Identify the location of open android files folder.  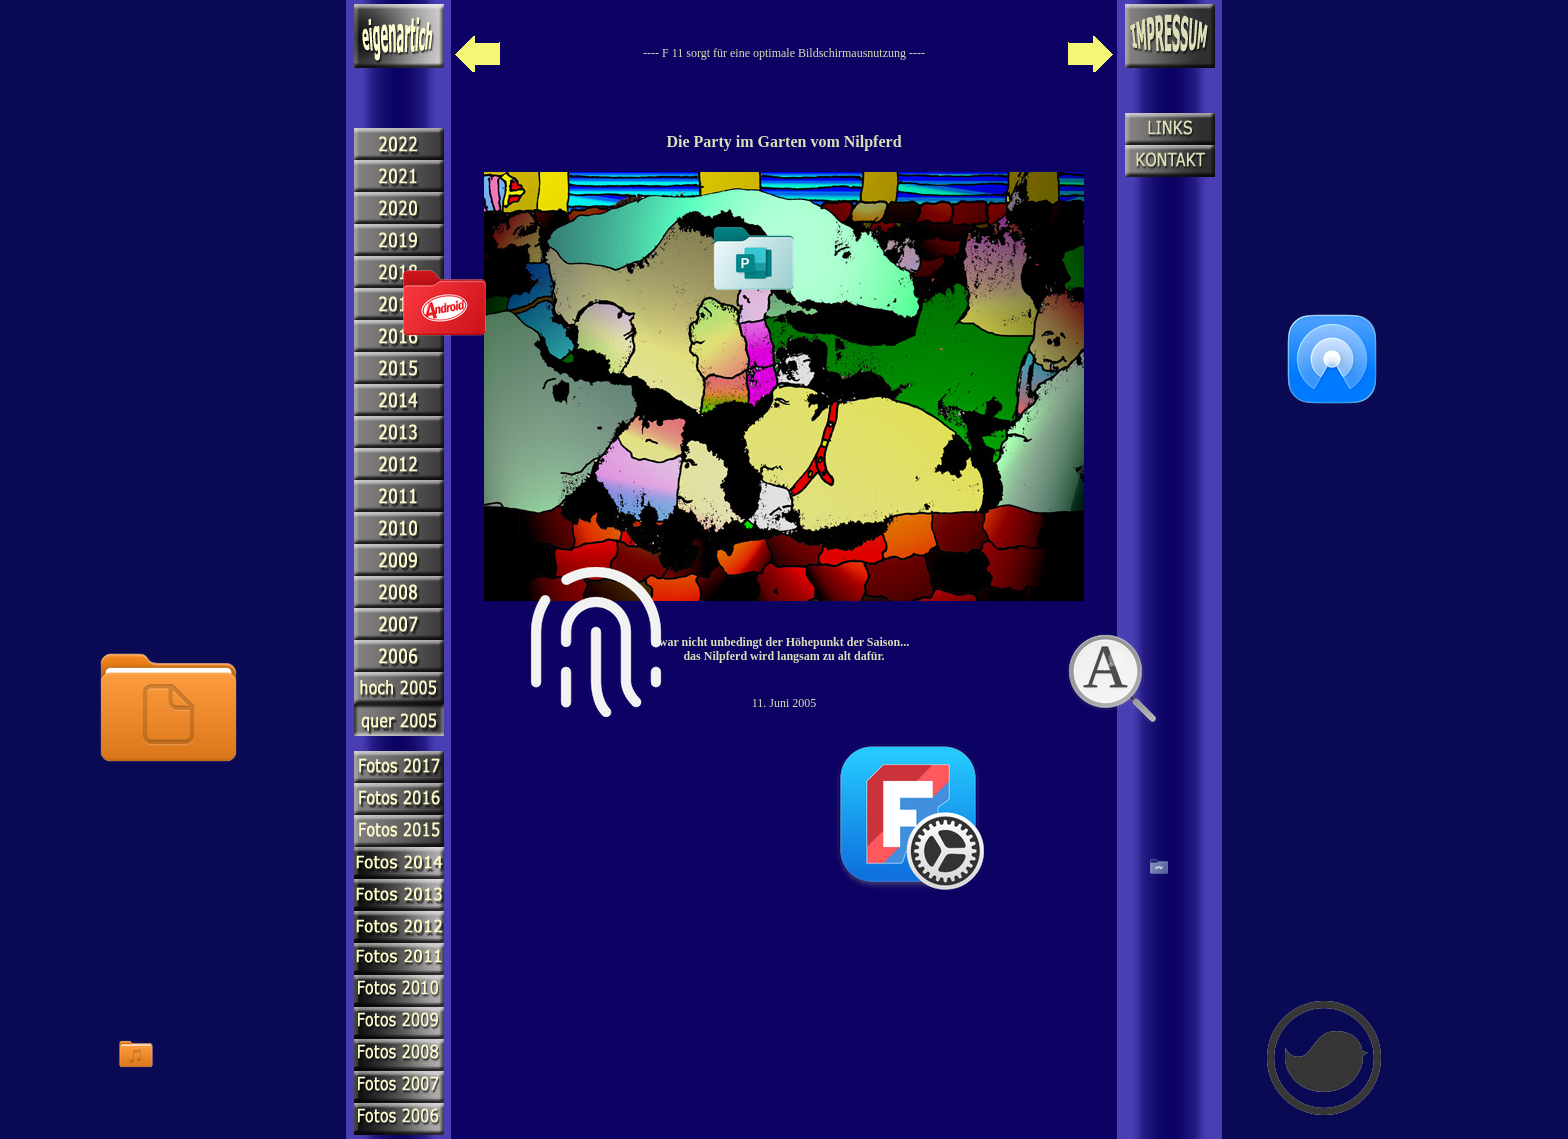
(444, 305).